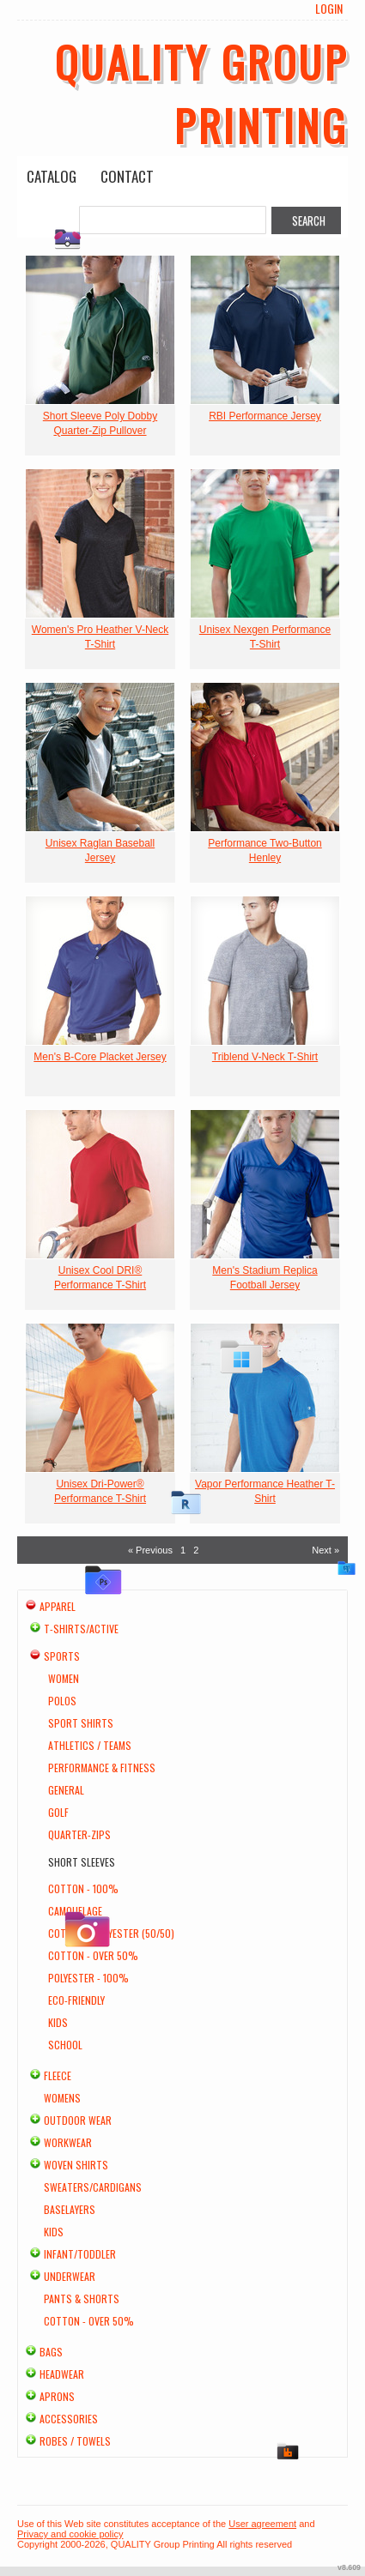 The image size is (365, 2576). I want to click on folder containing Autodesk Revit project files, so click(186, 1503).